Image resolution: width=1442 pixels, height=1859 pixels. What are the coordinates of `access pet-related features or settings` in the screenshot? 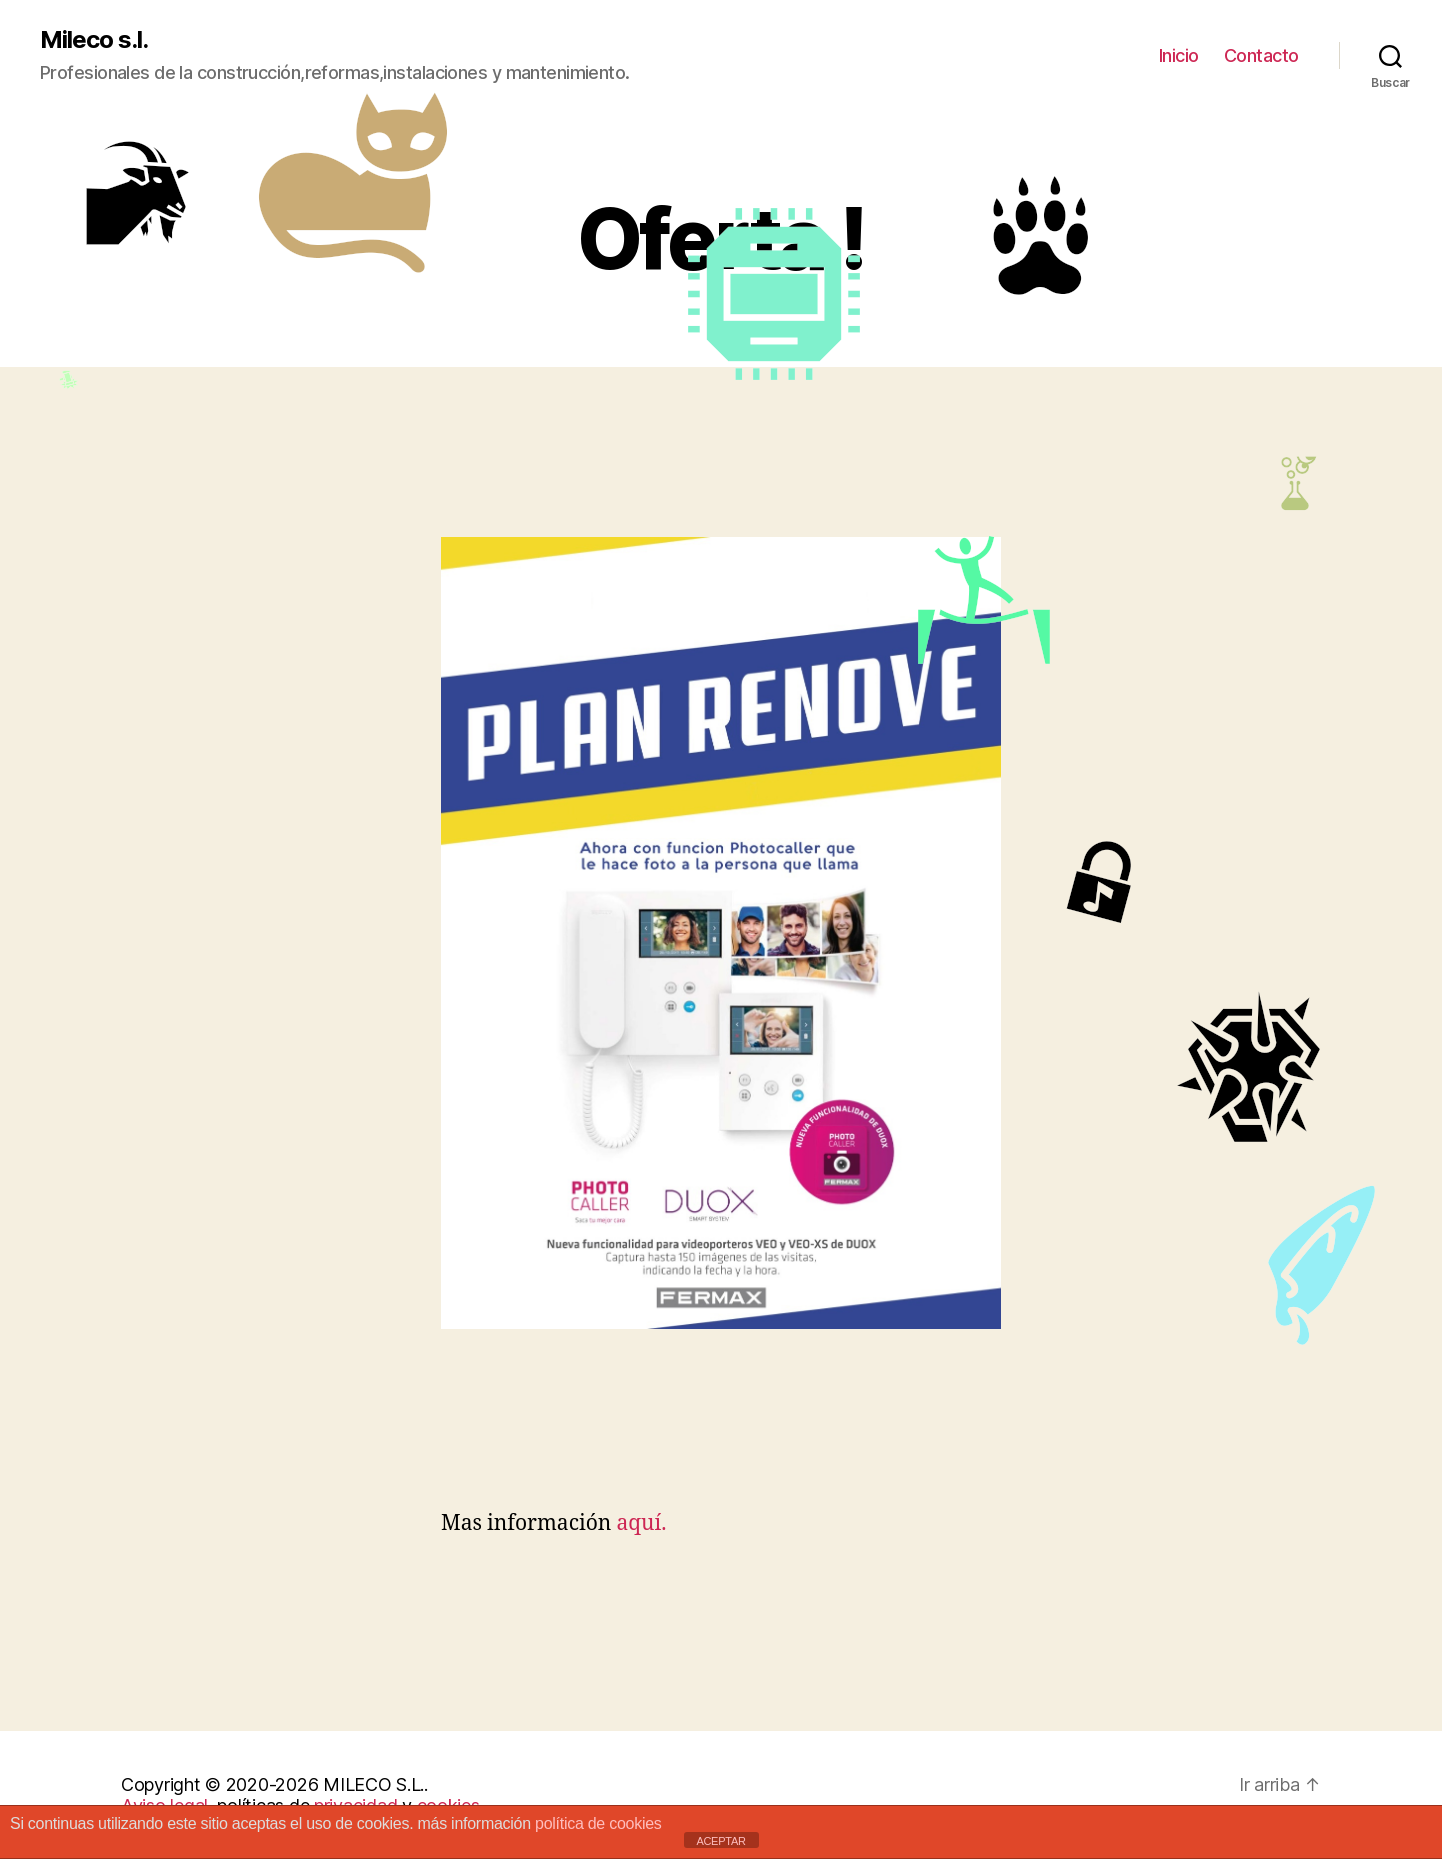 It's located at (1039, 239).